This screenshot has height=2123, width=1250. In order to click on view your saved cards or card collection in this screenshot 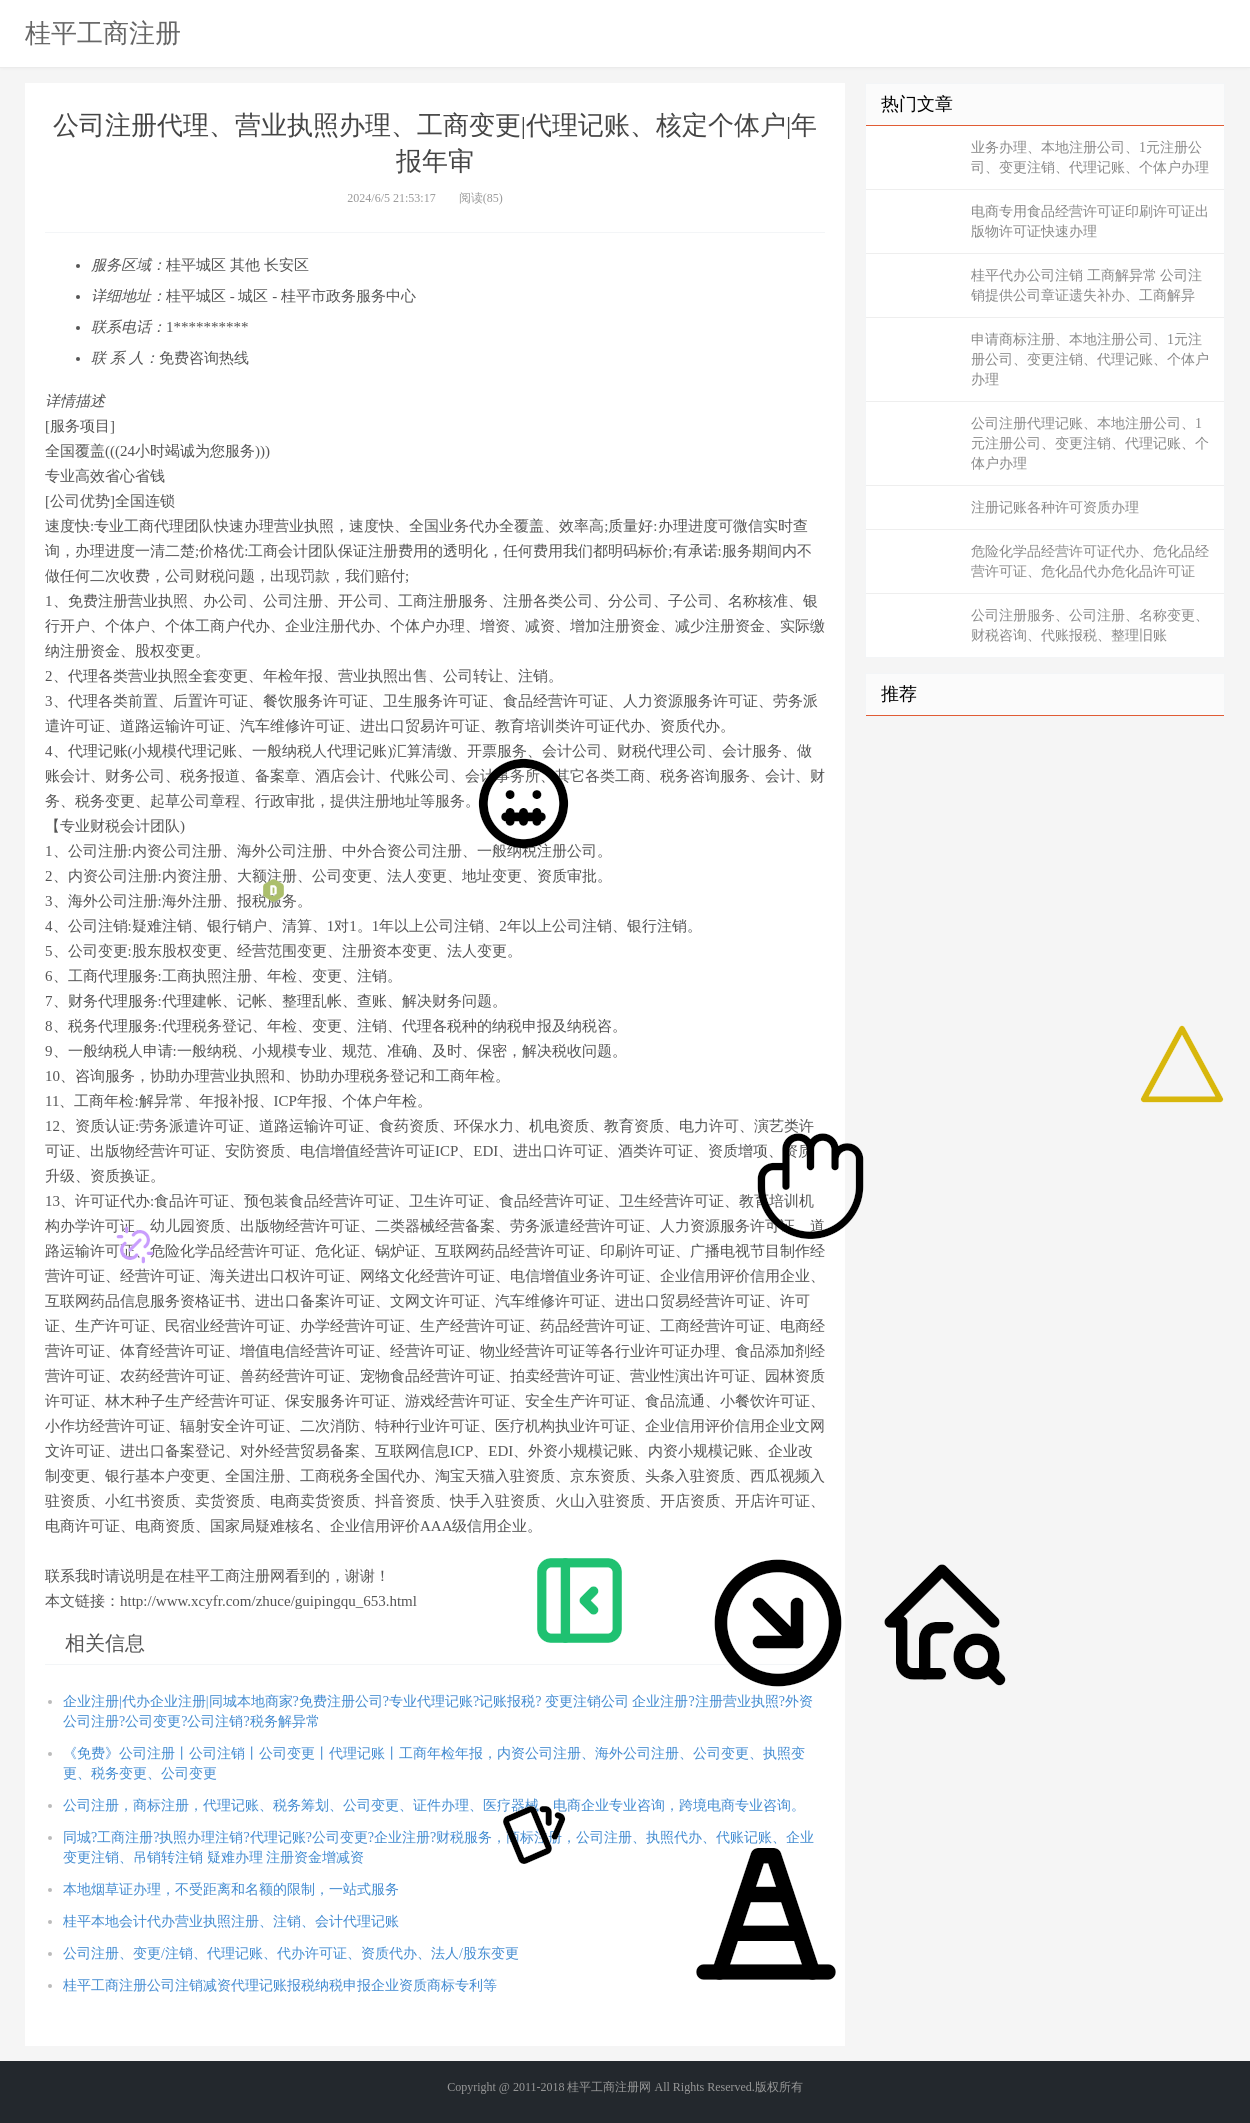, I will do `click(533, 1833)`.